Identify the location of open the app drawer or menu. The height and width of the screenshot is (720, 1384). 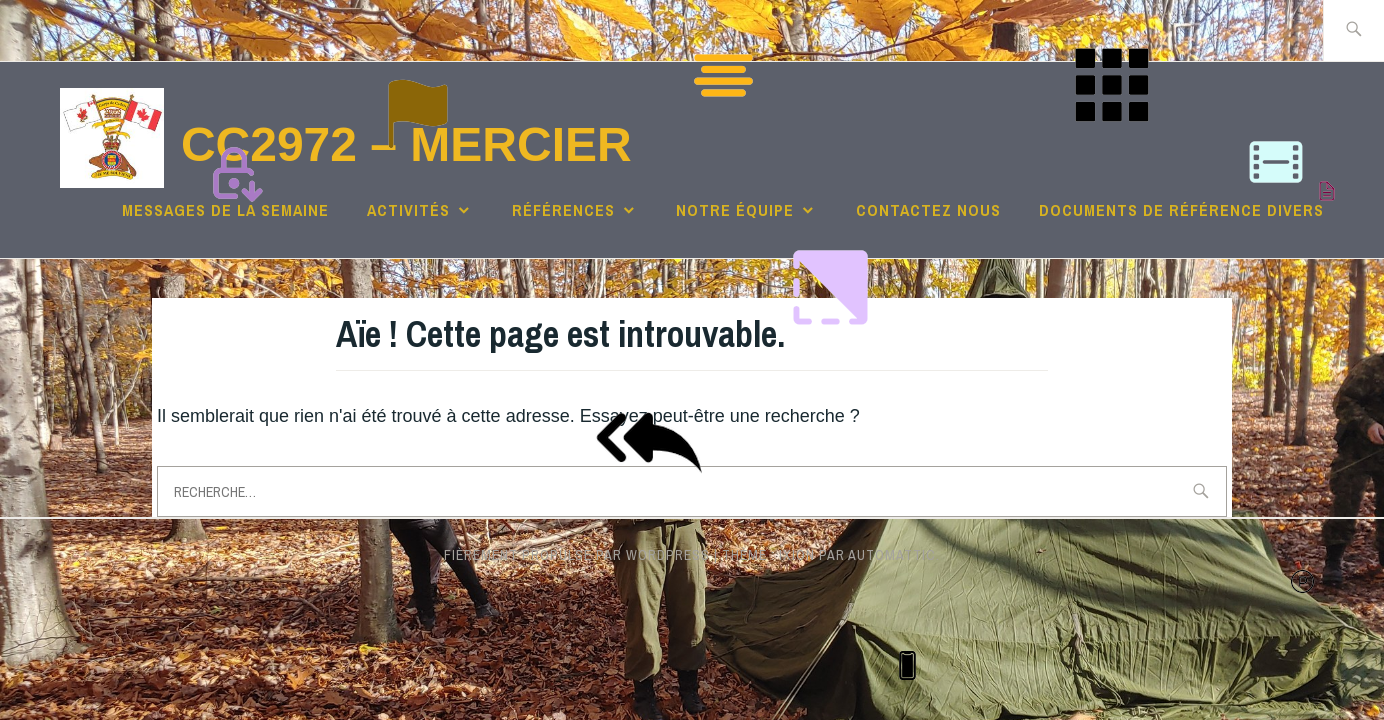
(1112, 85).